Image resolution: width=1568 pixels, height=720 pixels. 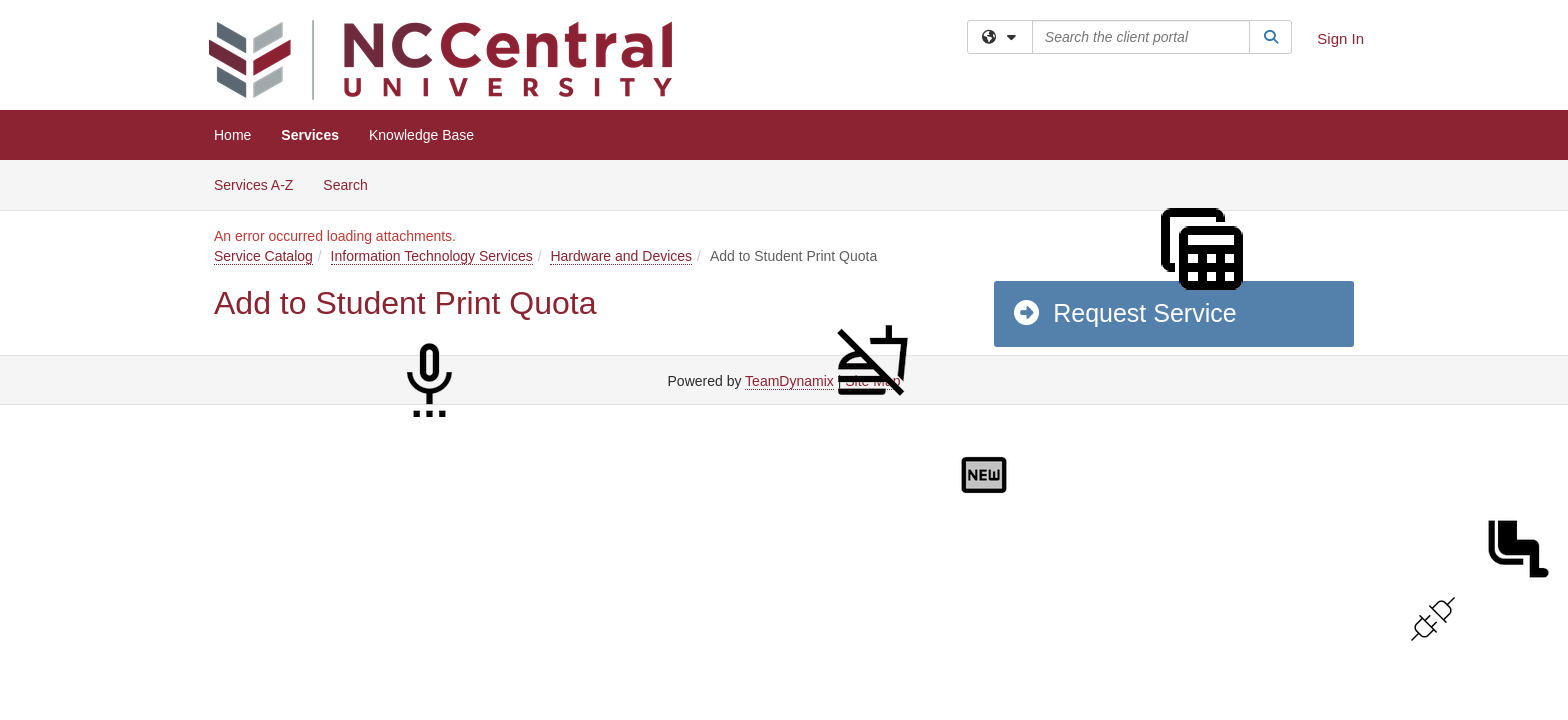 I want to click on standard legroom seat selection, so click(x=1517, y=549).